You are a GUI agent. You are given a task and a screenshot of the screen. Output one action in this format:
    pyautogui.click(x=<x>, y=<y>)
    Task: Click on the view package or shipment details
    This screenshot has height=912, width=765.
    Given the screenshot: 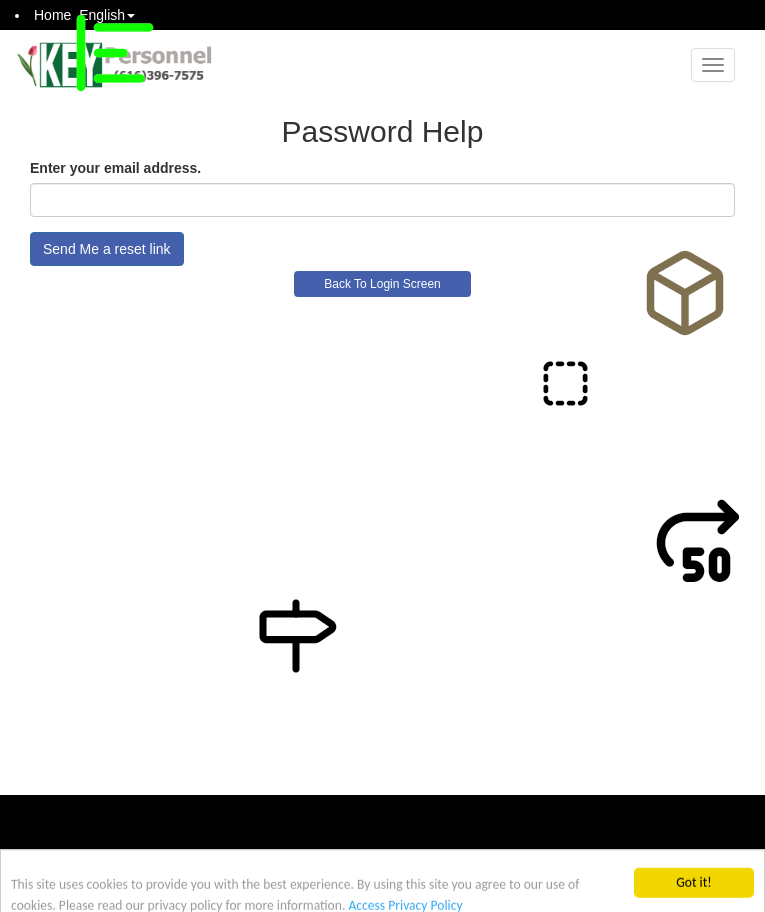 What is the action you would take?
    pyautogui.click(x=685, y=293)
    